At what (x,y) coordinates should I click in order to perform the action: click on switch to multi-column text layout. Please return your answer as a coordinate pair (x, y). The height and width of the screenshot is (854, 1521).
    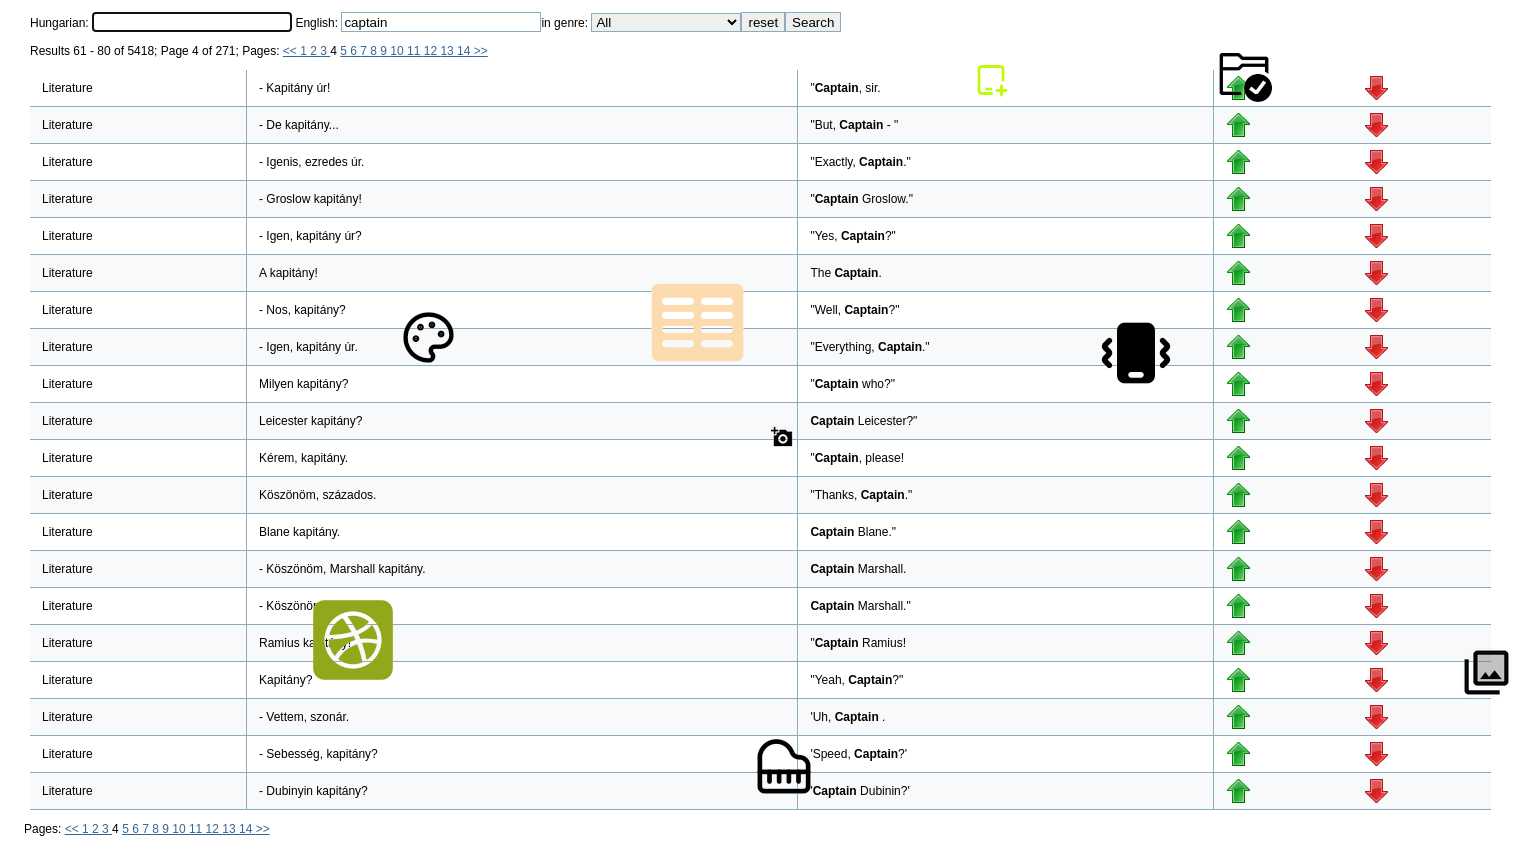
    Looking at the image, I should click on (697, 322).